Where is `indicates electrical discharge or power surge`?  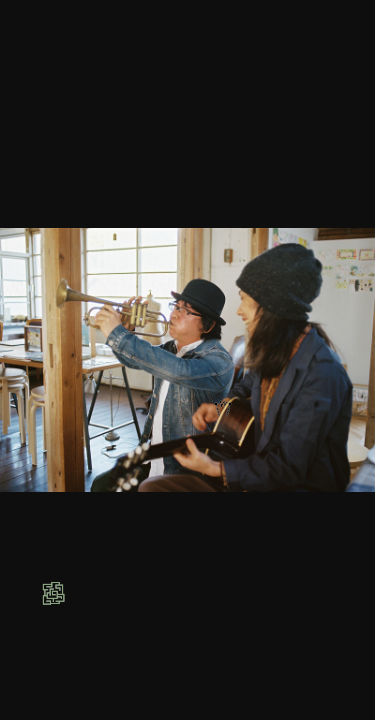
indicates electrical discharge or power surge is located at coordinates (223, 408).